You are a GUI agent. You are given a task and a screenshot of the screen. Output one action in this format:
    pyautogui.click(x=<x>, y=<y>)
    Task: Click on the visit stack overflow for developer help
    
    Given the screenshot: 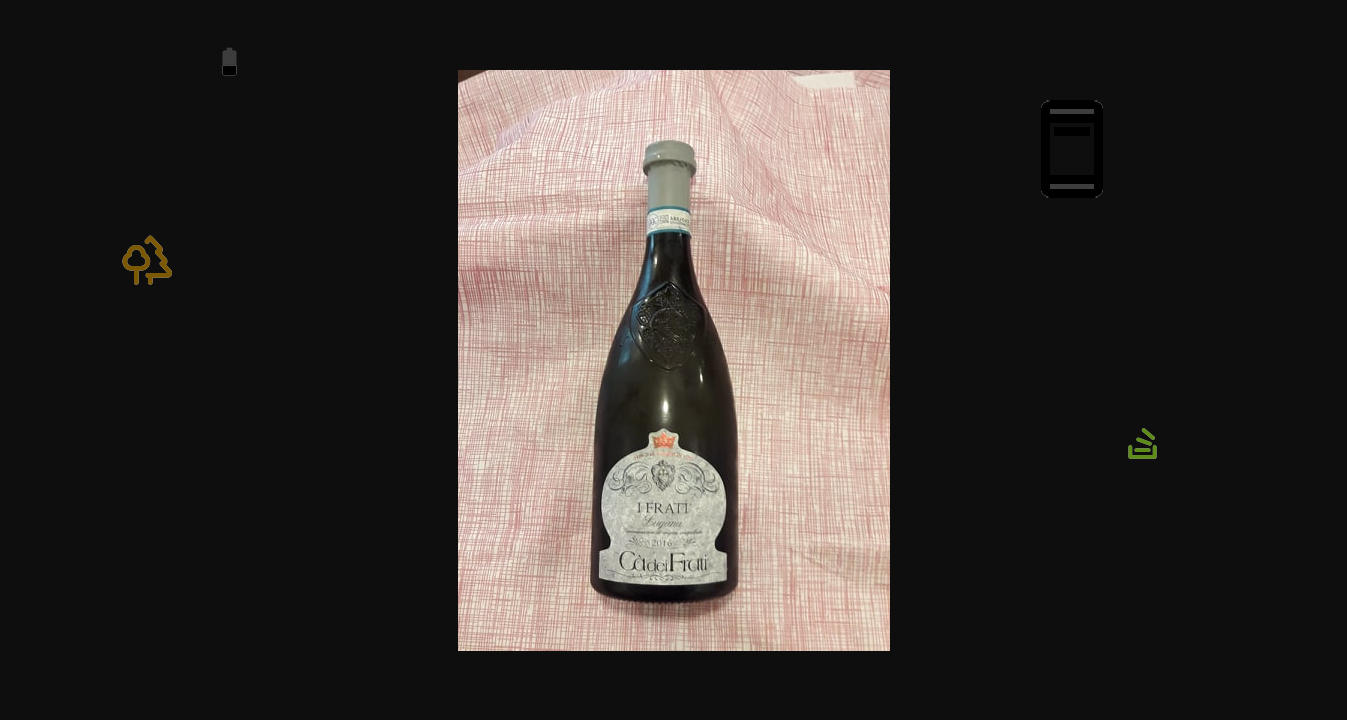 What is the action you would take?
    pyautogui.click(x=1142, y=443)
    